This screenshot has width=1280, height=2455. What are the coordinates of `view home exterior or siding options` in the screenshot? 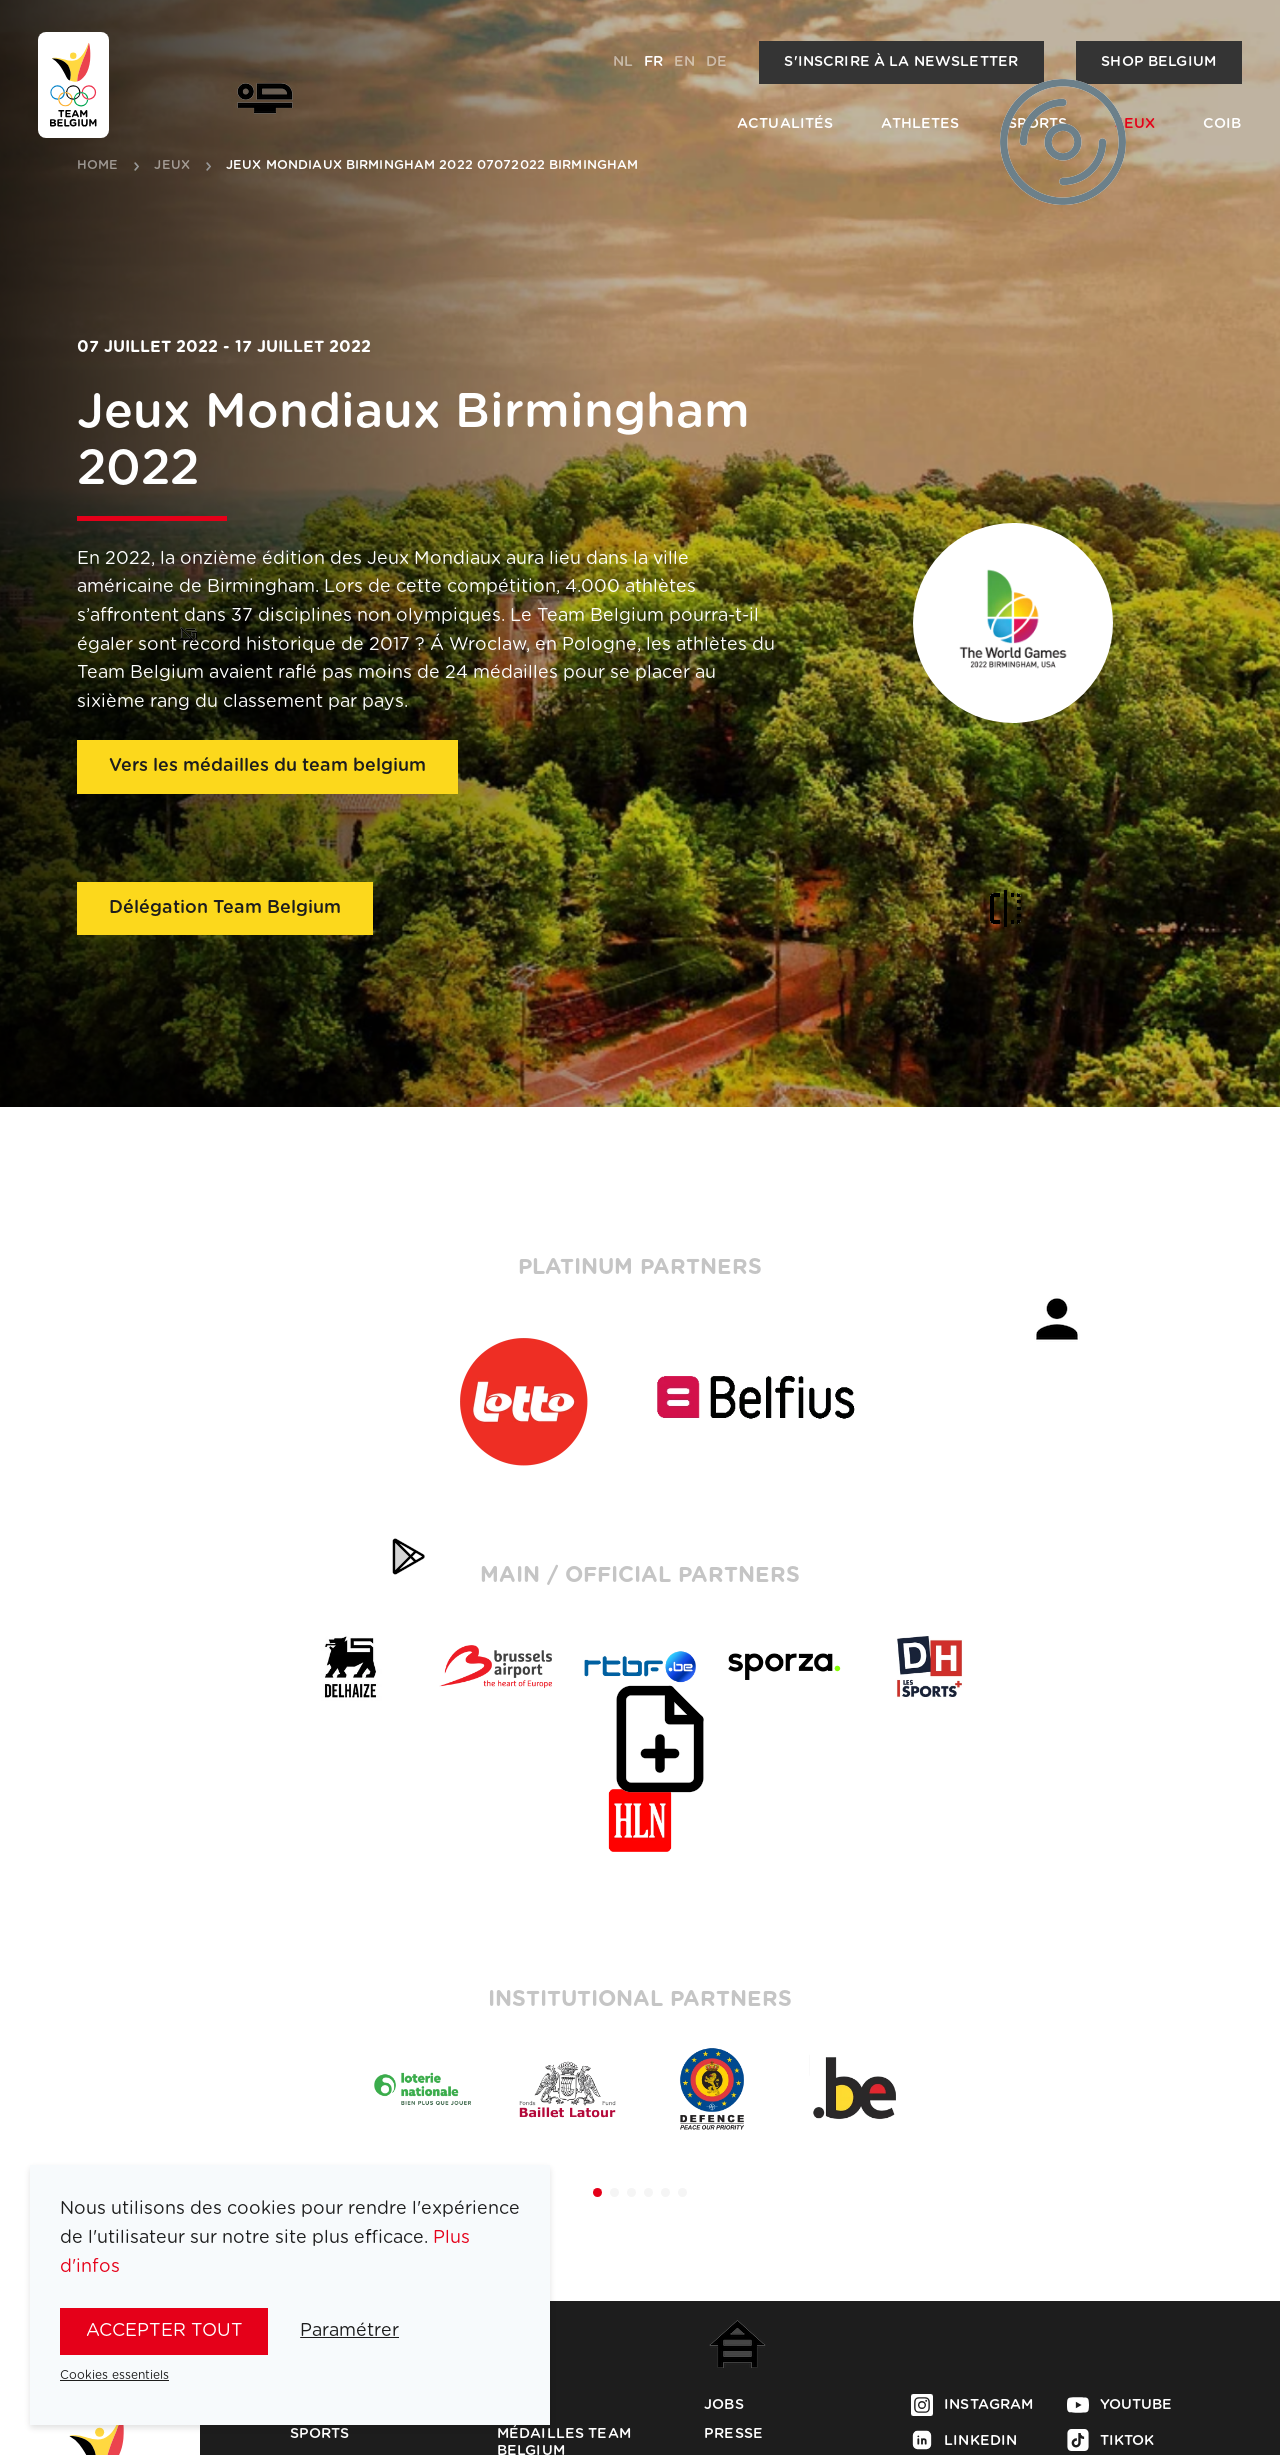 It's located at (737, 2345).